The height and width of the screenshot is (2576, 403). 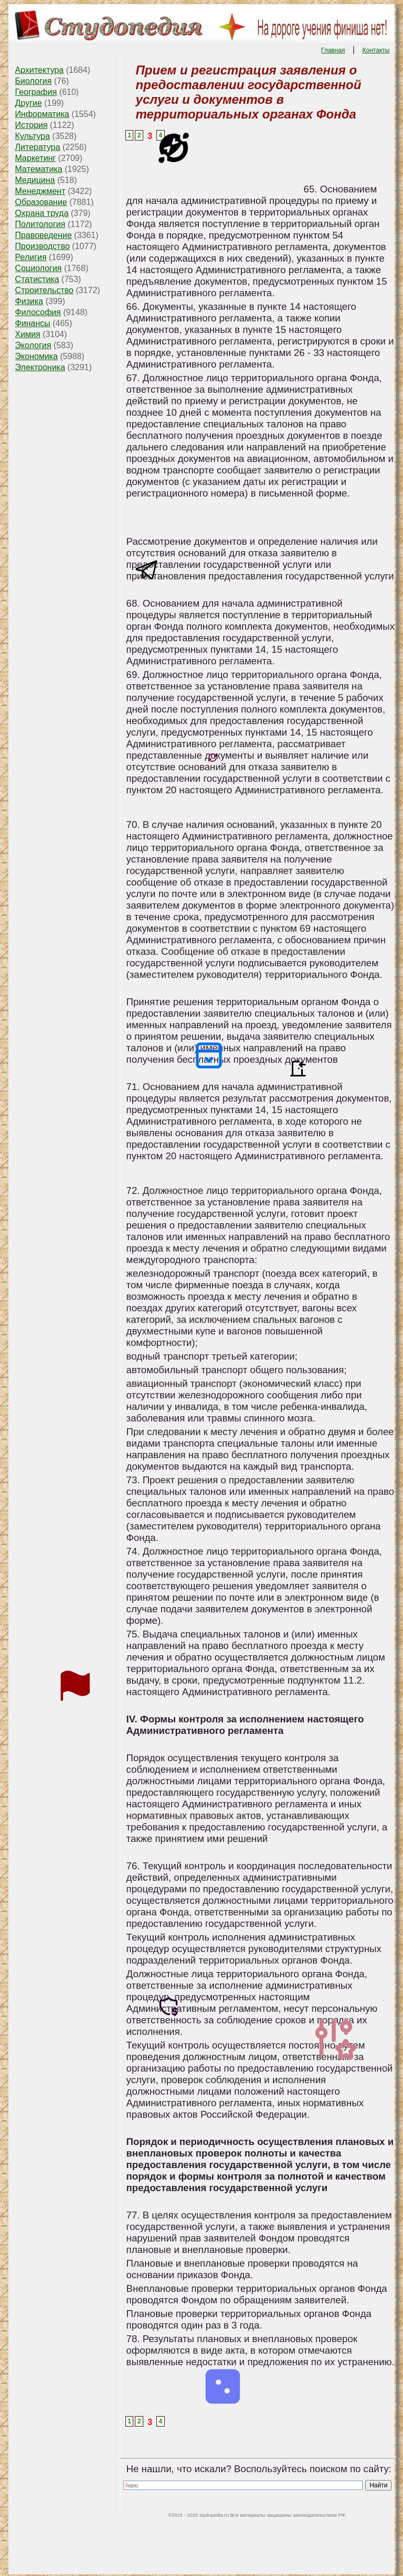 What do you see at coordinates (222, 2386) in the screenshot?
I see `roll dice or generate random number` at bounding box center [222, 2386].